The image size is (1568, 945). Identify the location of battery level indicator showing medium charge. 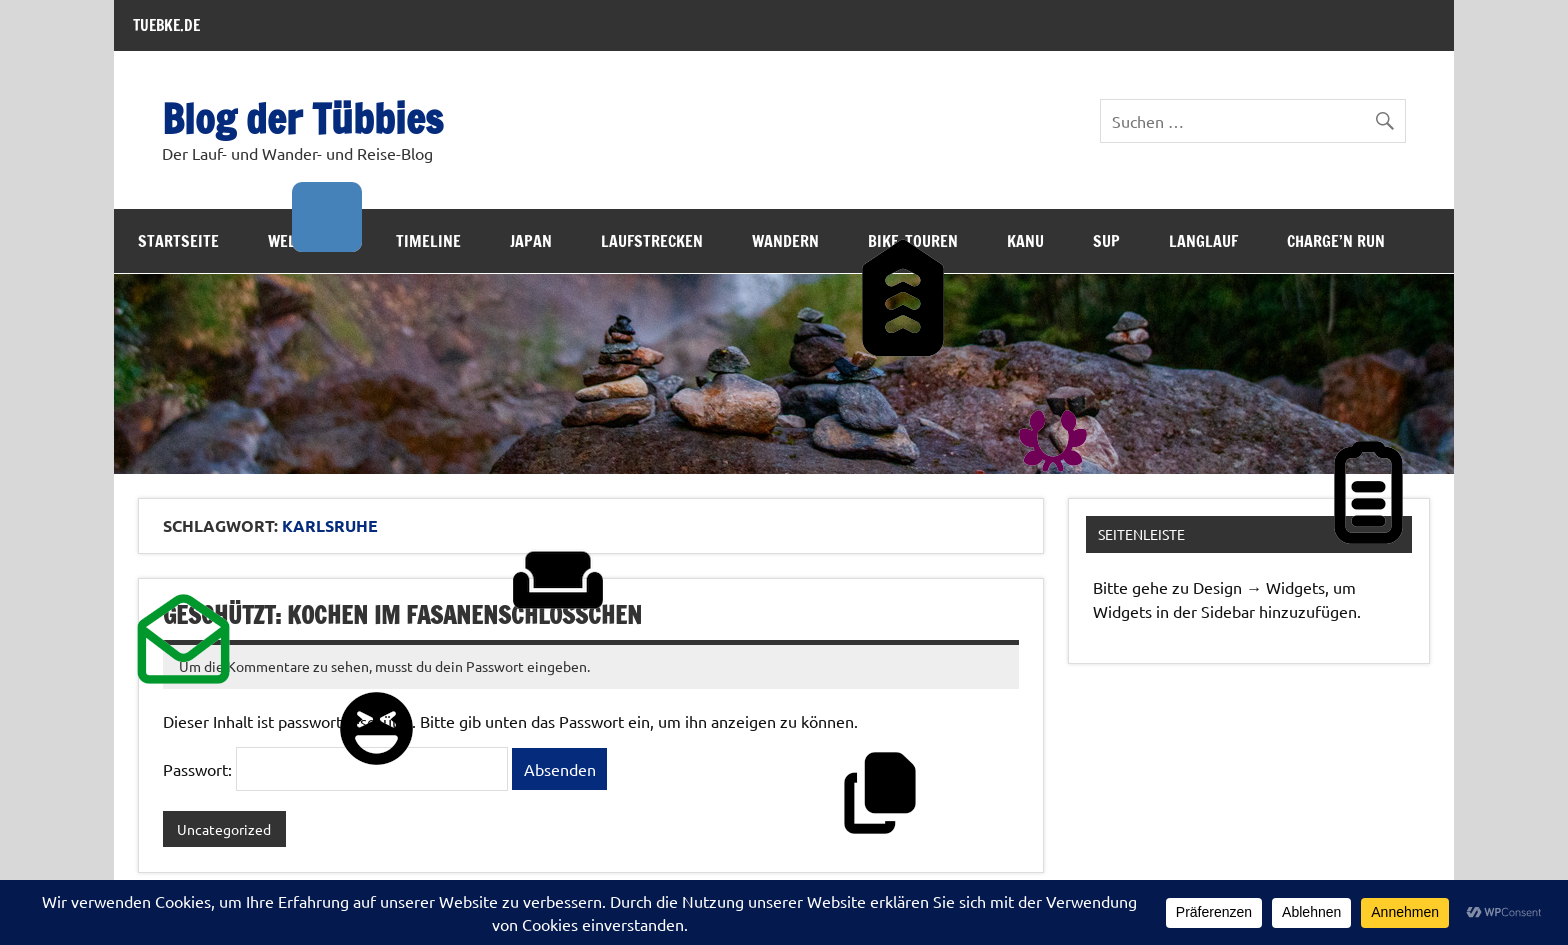
(1368, 492).